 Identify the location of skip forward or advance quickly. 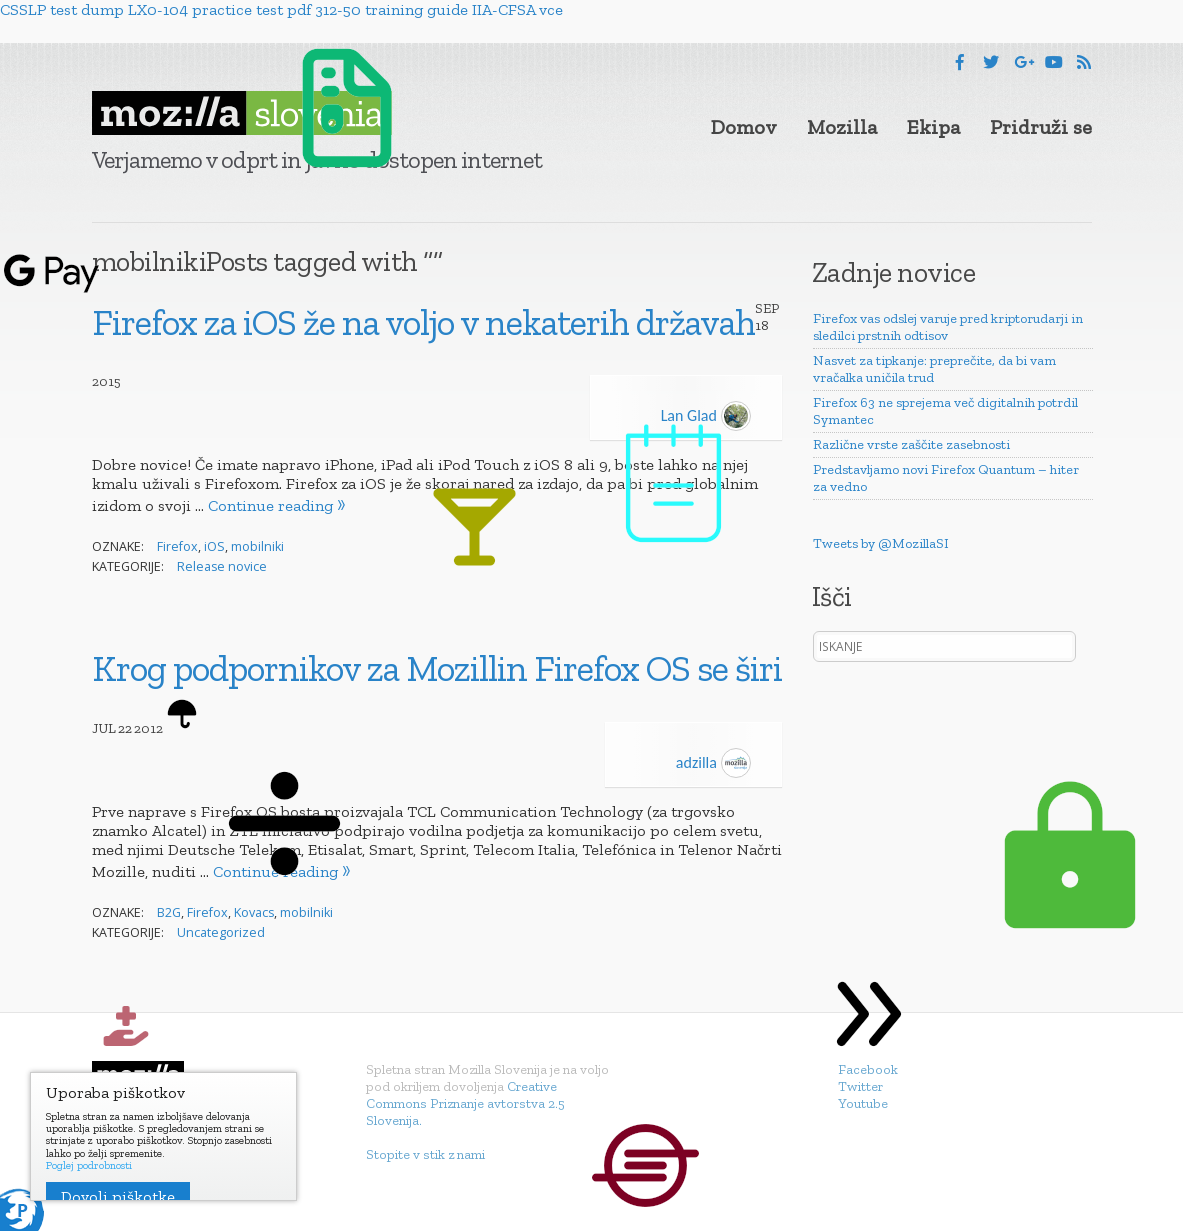
(869, 1014).